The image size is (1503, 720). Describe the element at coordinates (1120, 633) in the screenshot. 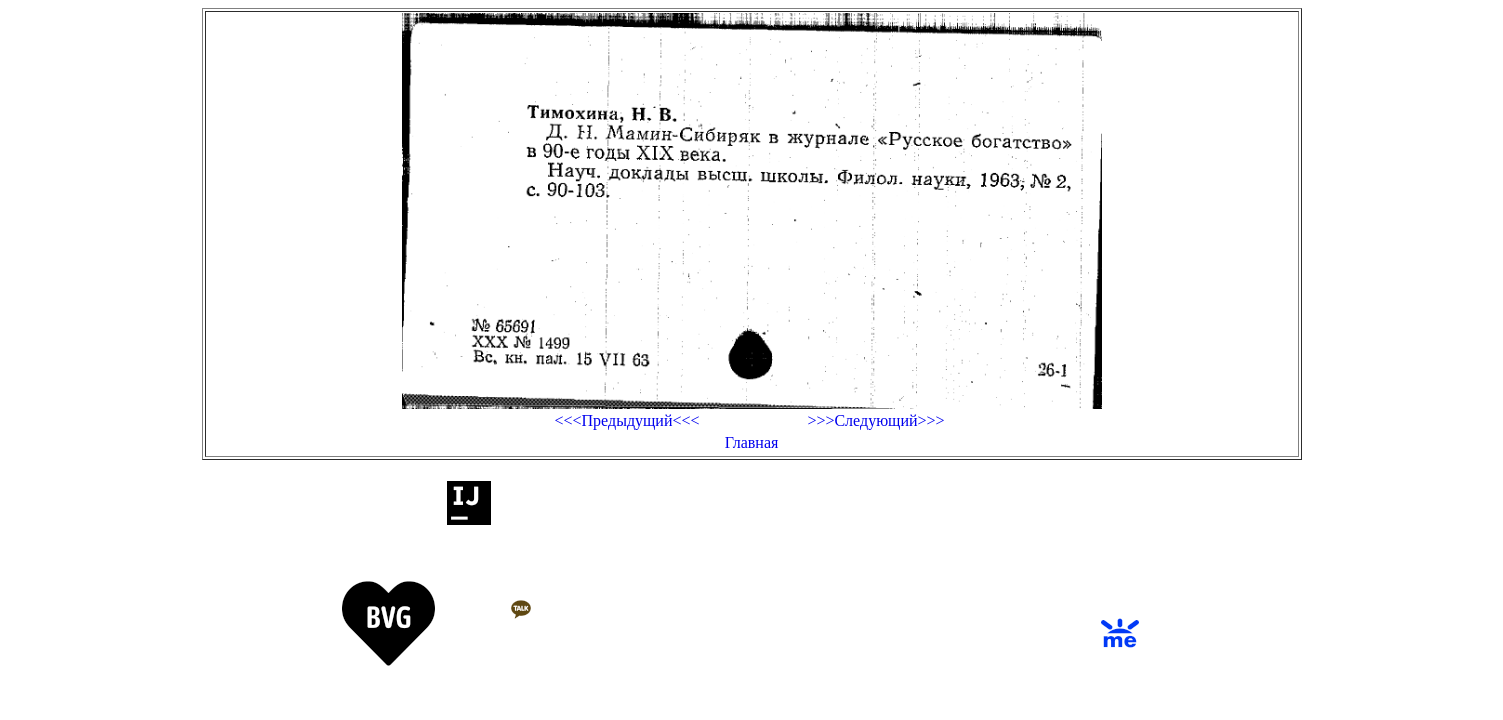

I see `visit GoFundMe website or app` at that location.